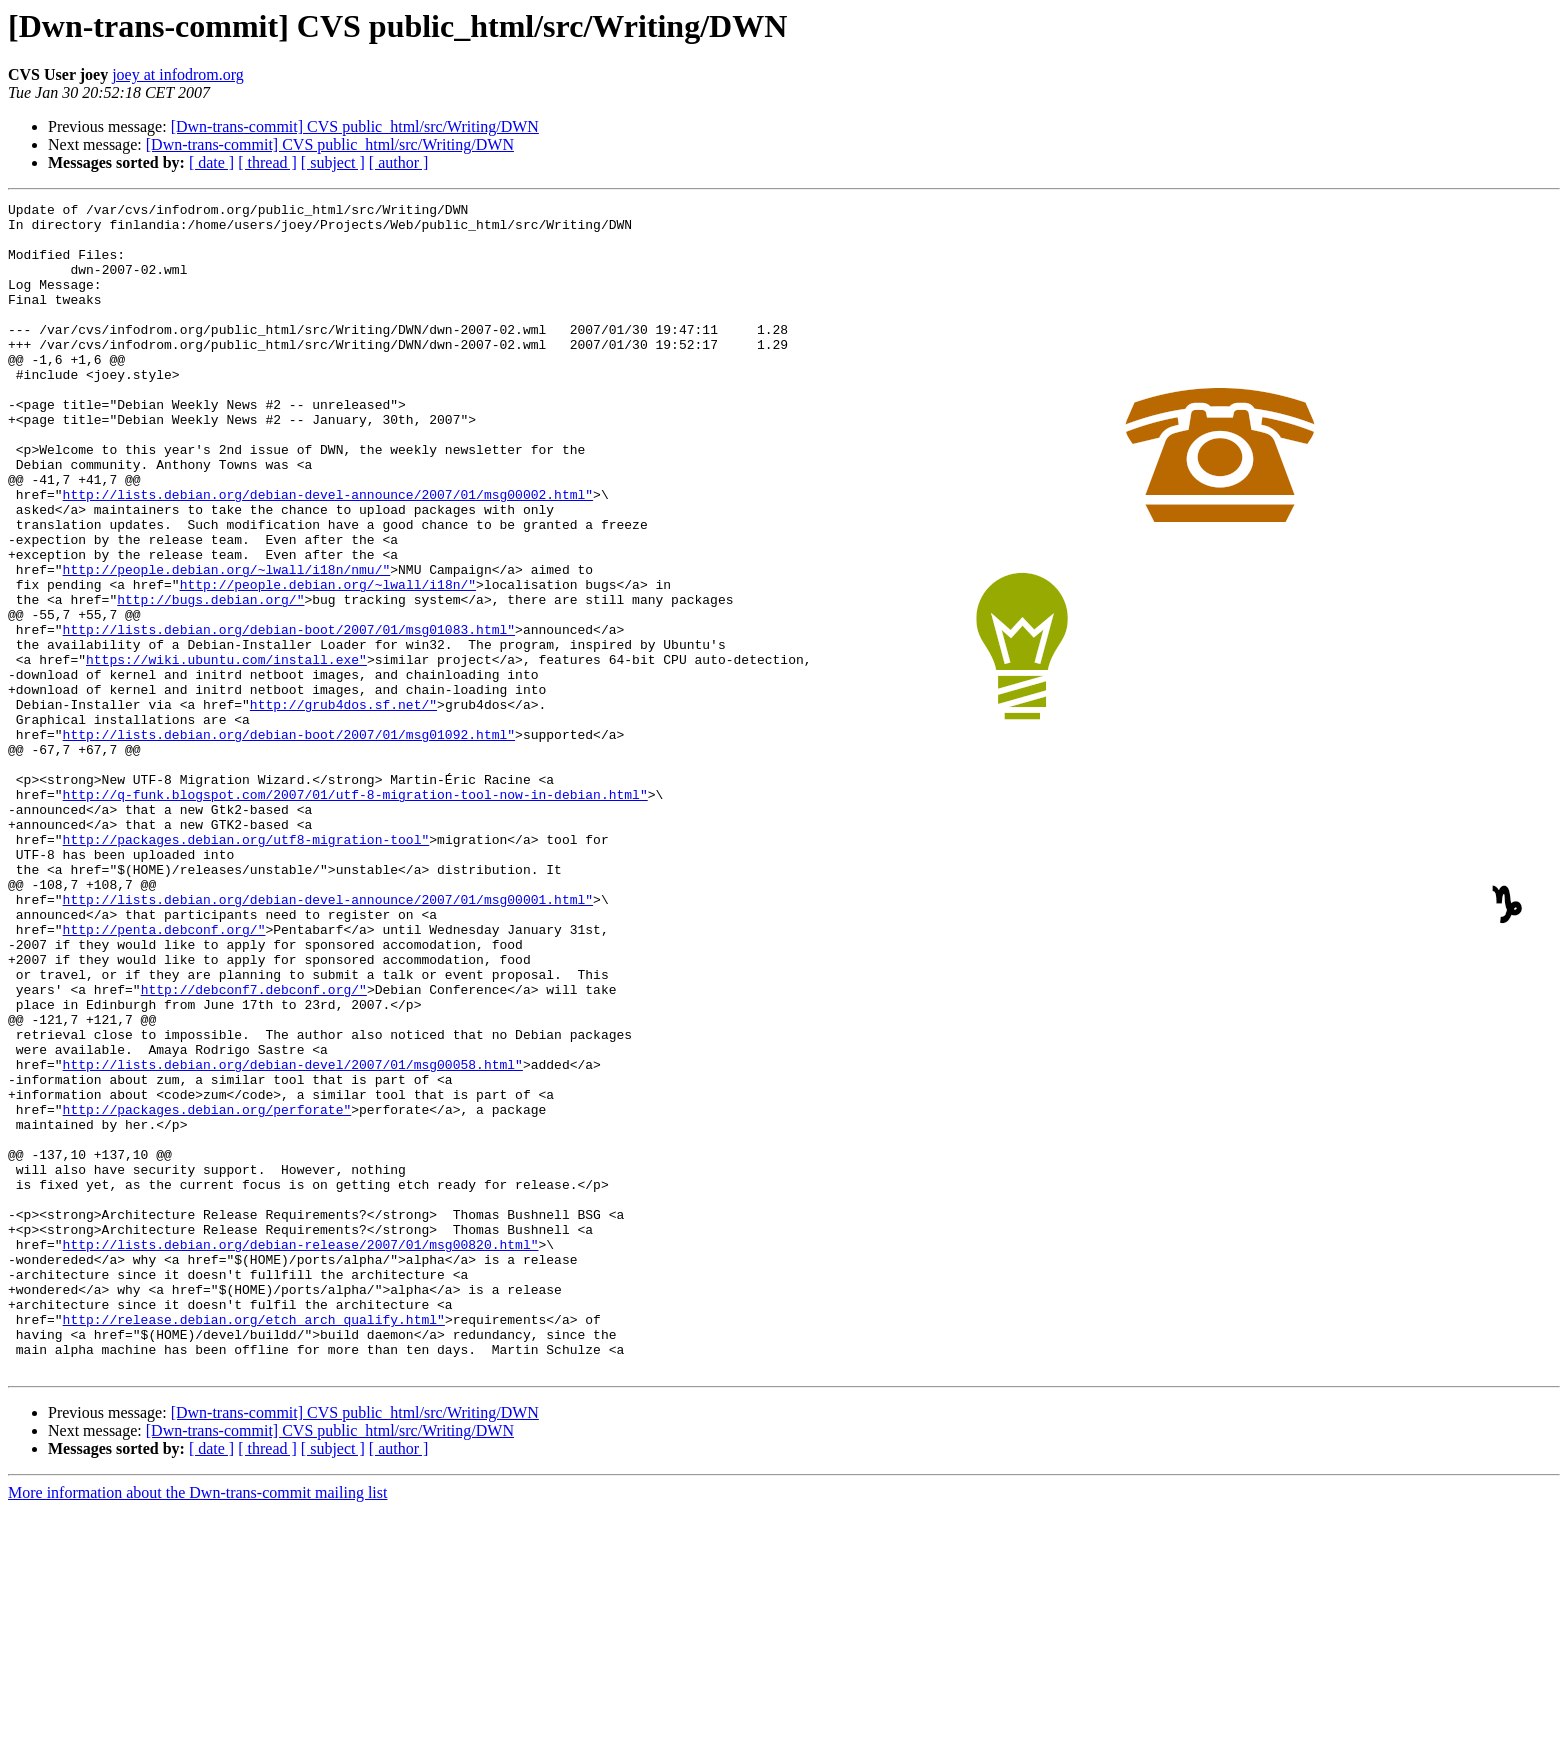  Describe the element at coordinates (1025, 647) in the screenshot. I see `access tips or hints` at that location.